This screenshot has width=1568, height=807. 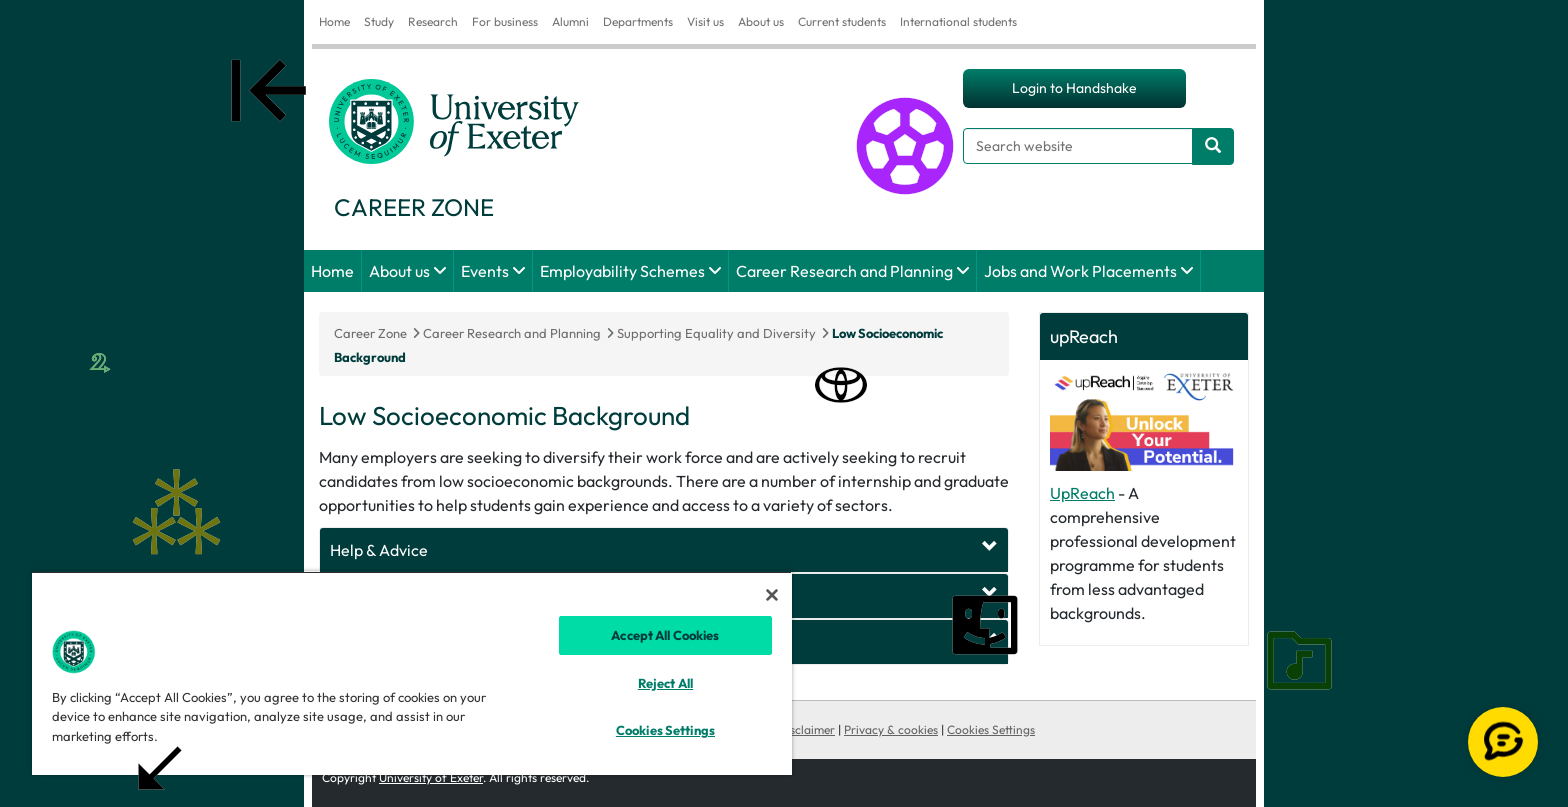 What do you see at coordinates (905, 146) in the screenshot?
I see `access football or soccer content` at bounding box center [905, 146].